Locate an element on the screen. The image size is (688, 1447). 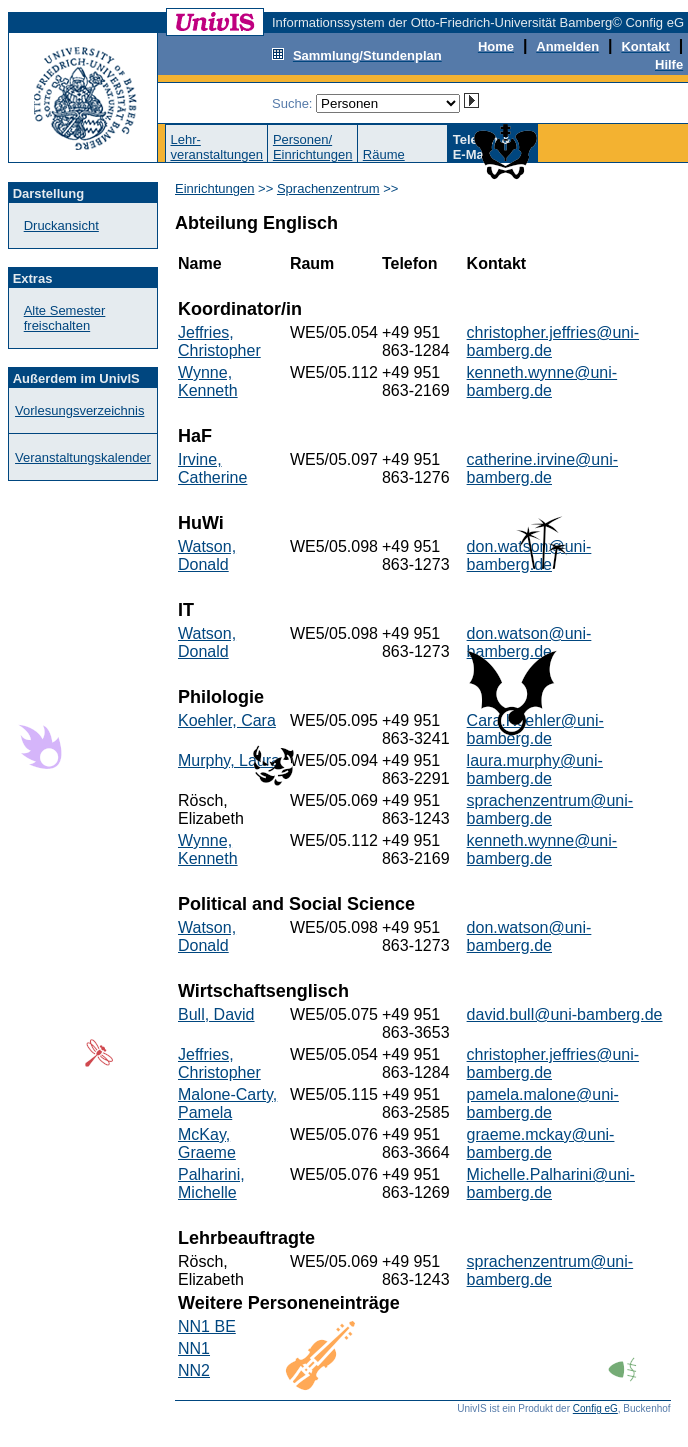
bat-themed game faction or guild emblem is located at coordinates (511, 693).